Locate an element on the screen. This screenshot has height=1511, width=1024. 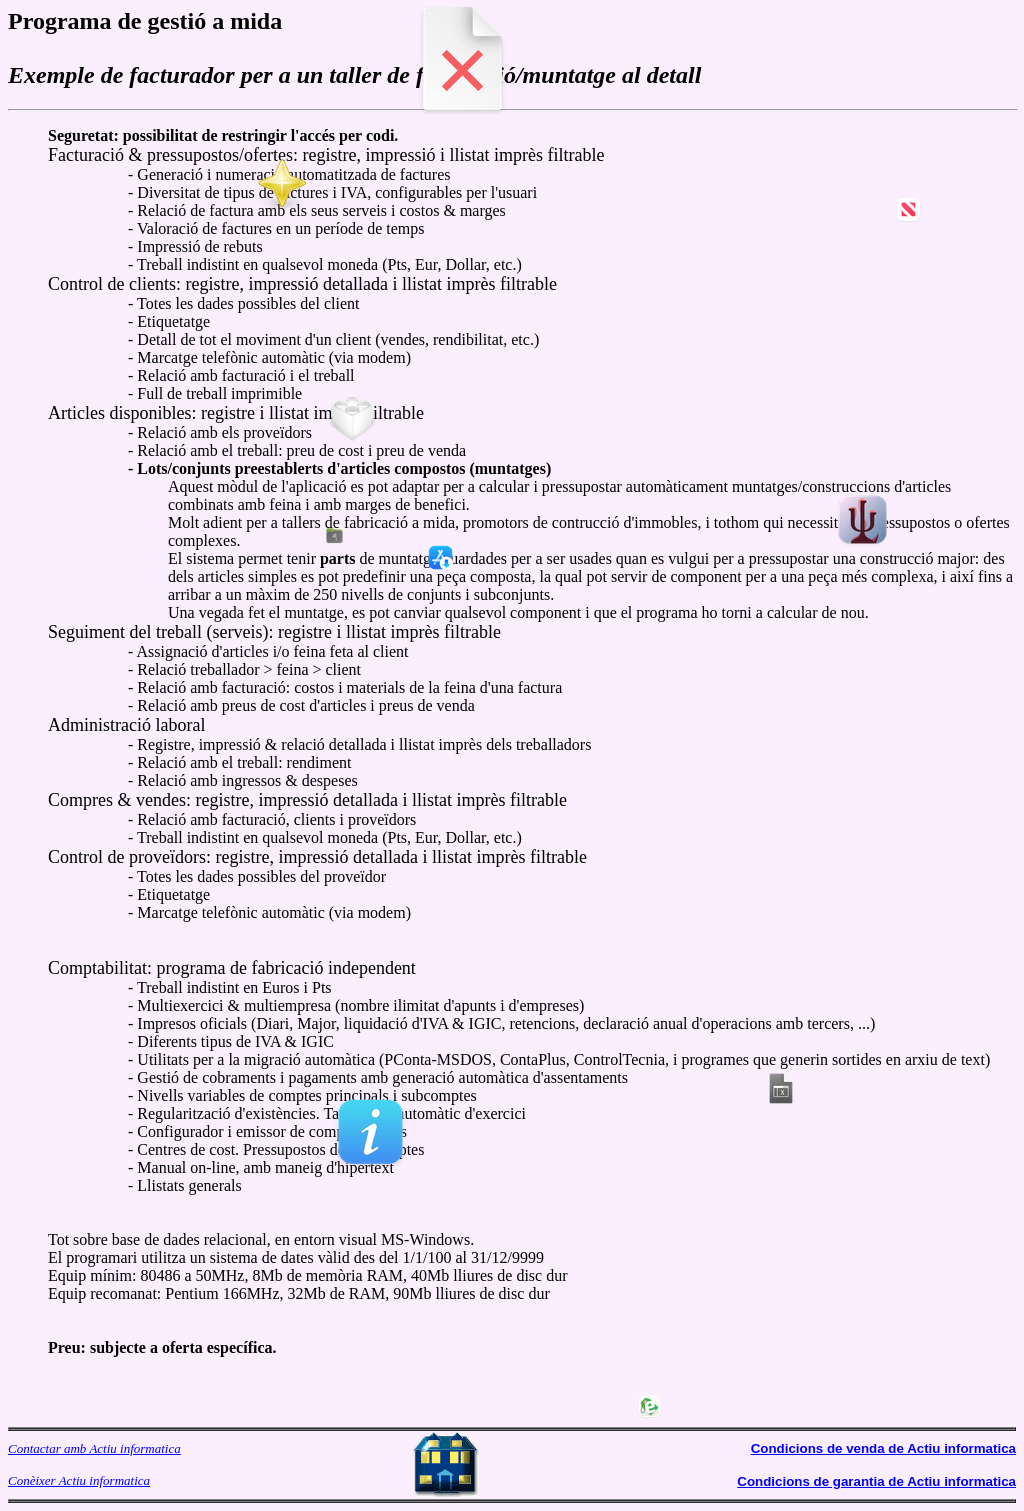
a macbinary file type indicator is located at coordinates (781, 1089).